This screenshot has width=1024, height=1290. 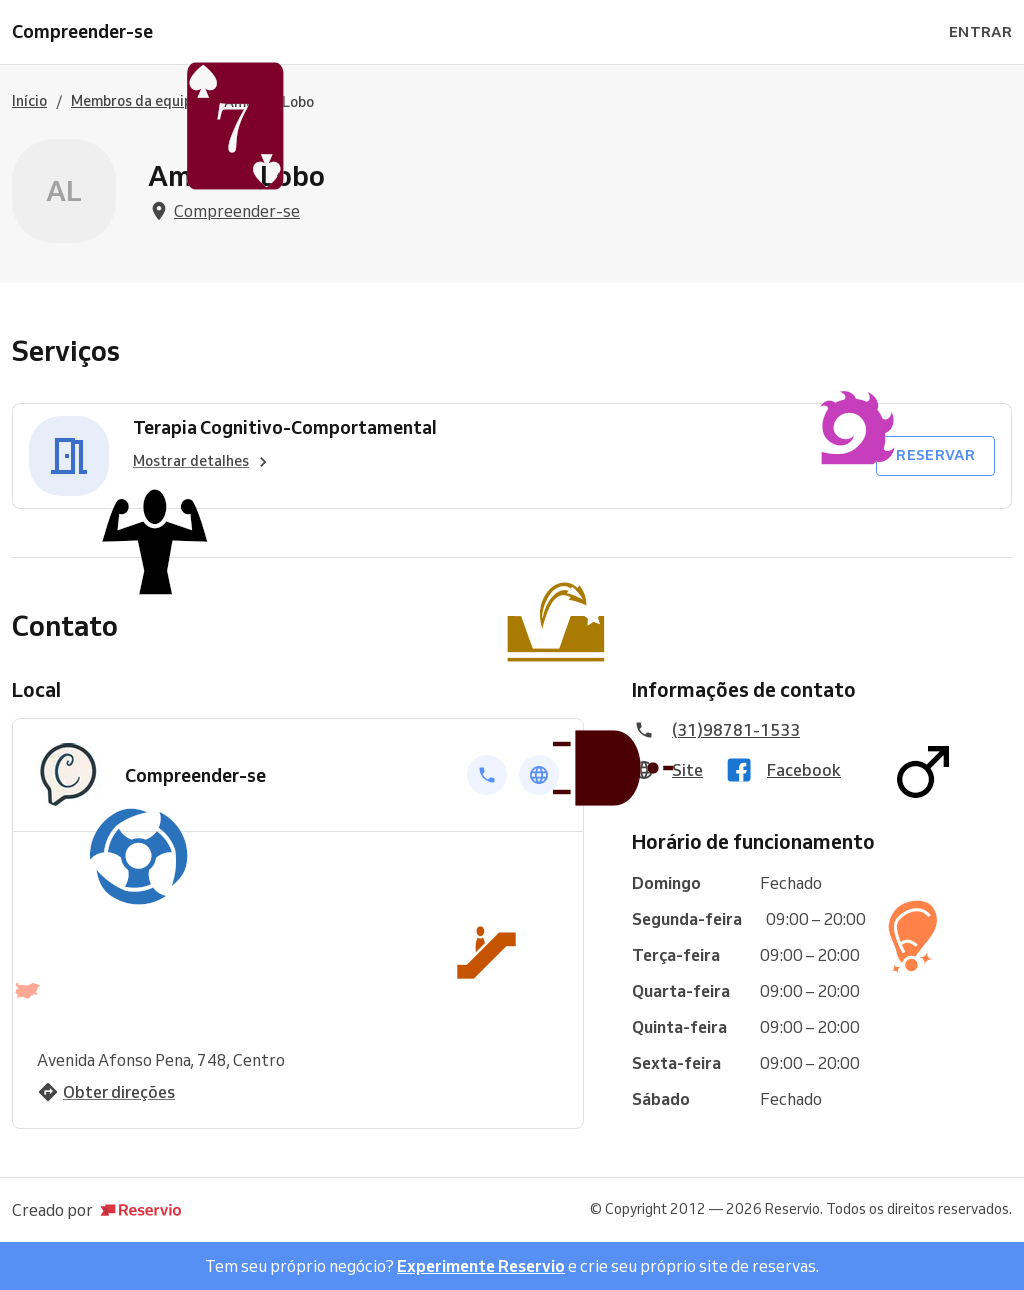 What do you see at coordinates (555, 614) in the screenshot?
I see `launch trench assault game mode` at bounding box center [555, 614].